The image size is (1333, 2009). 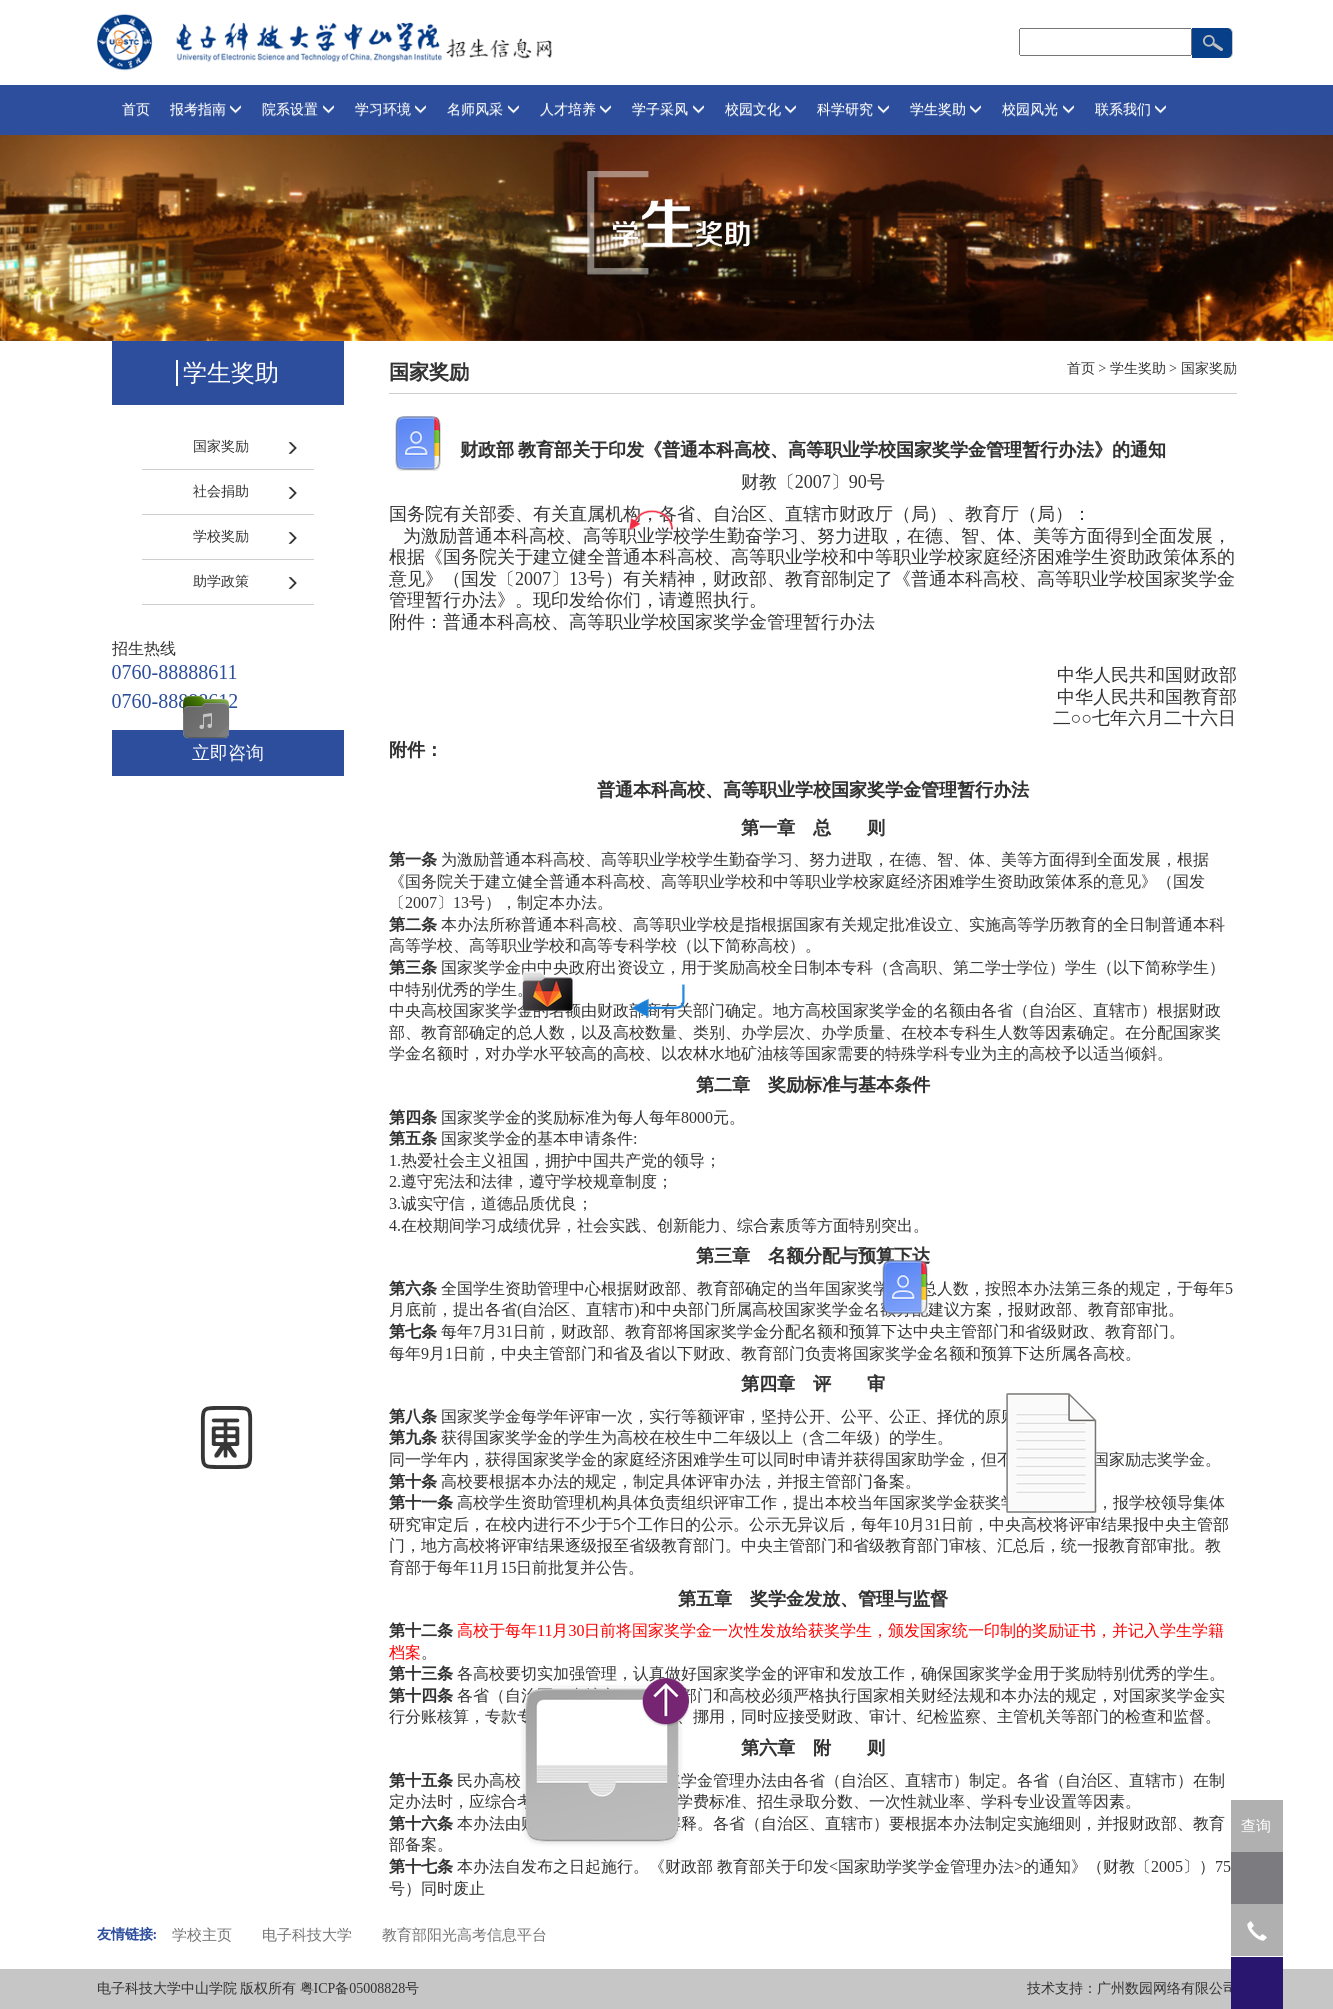 I want to click on undo the last action, so click(x=651, y=520).